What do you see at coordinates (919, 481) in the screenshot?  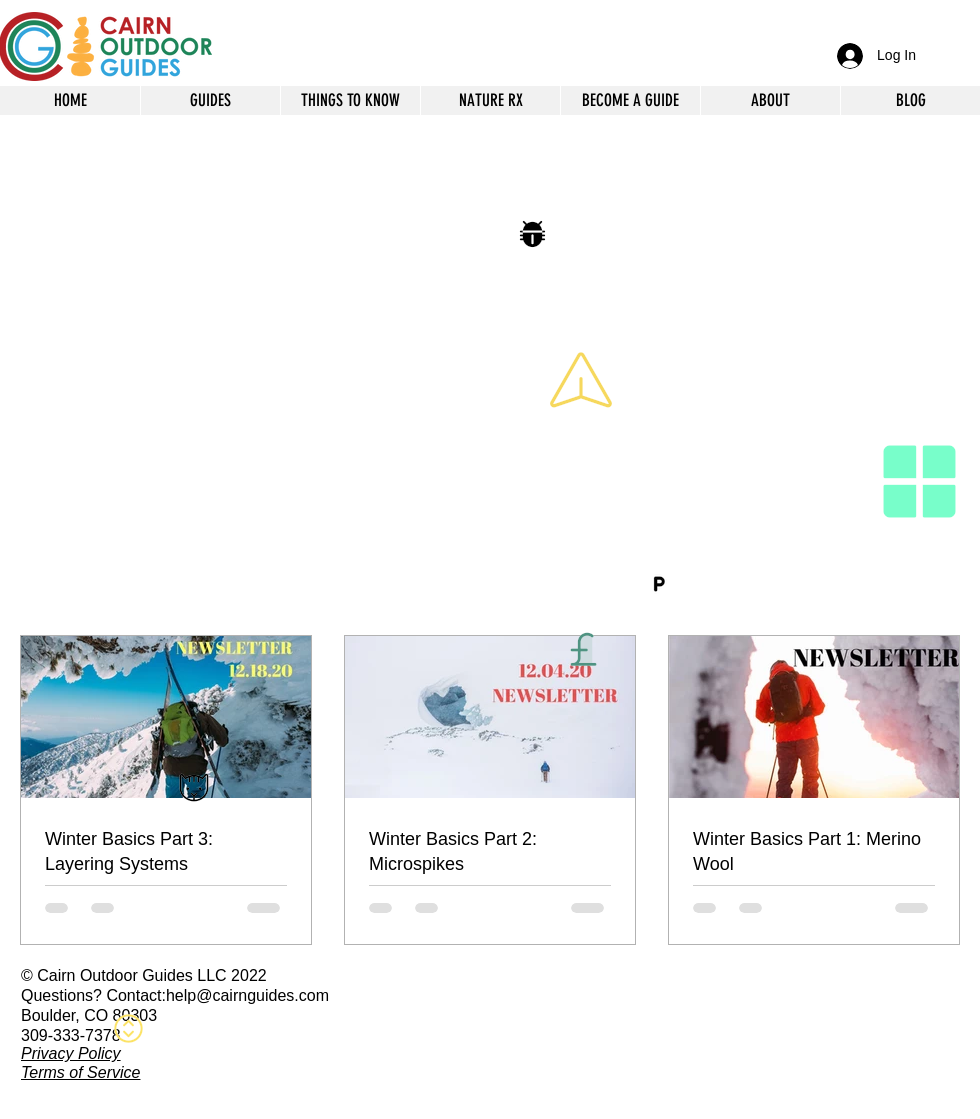 I see `view items in grid layout` at bounding box center [919, 481].